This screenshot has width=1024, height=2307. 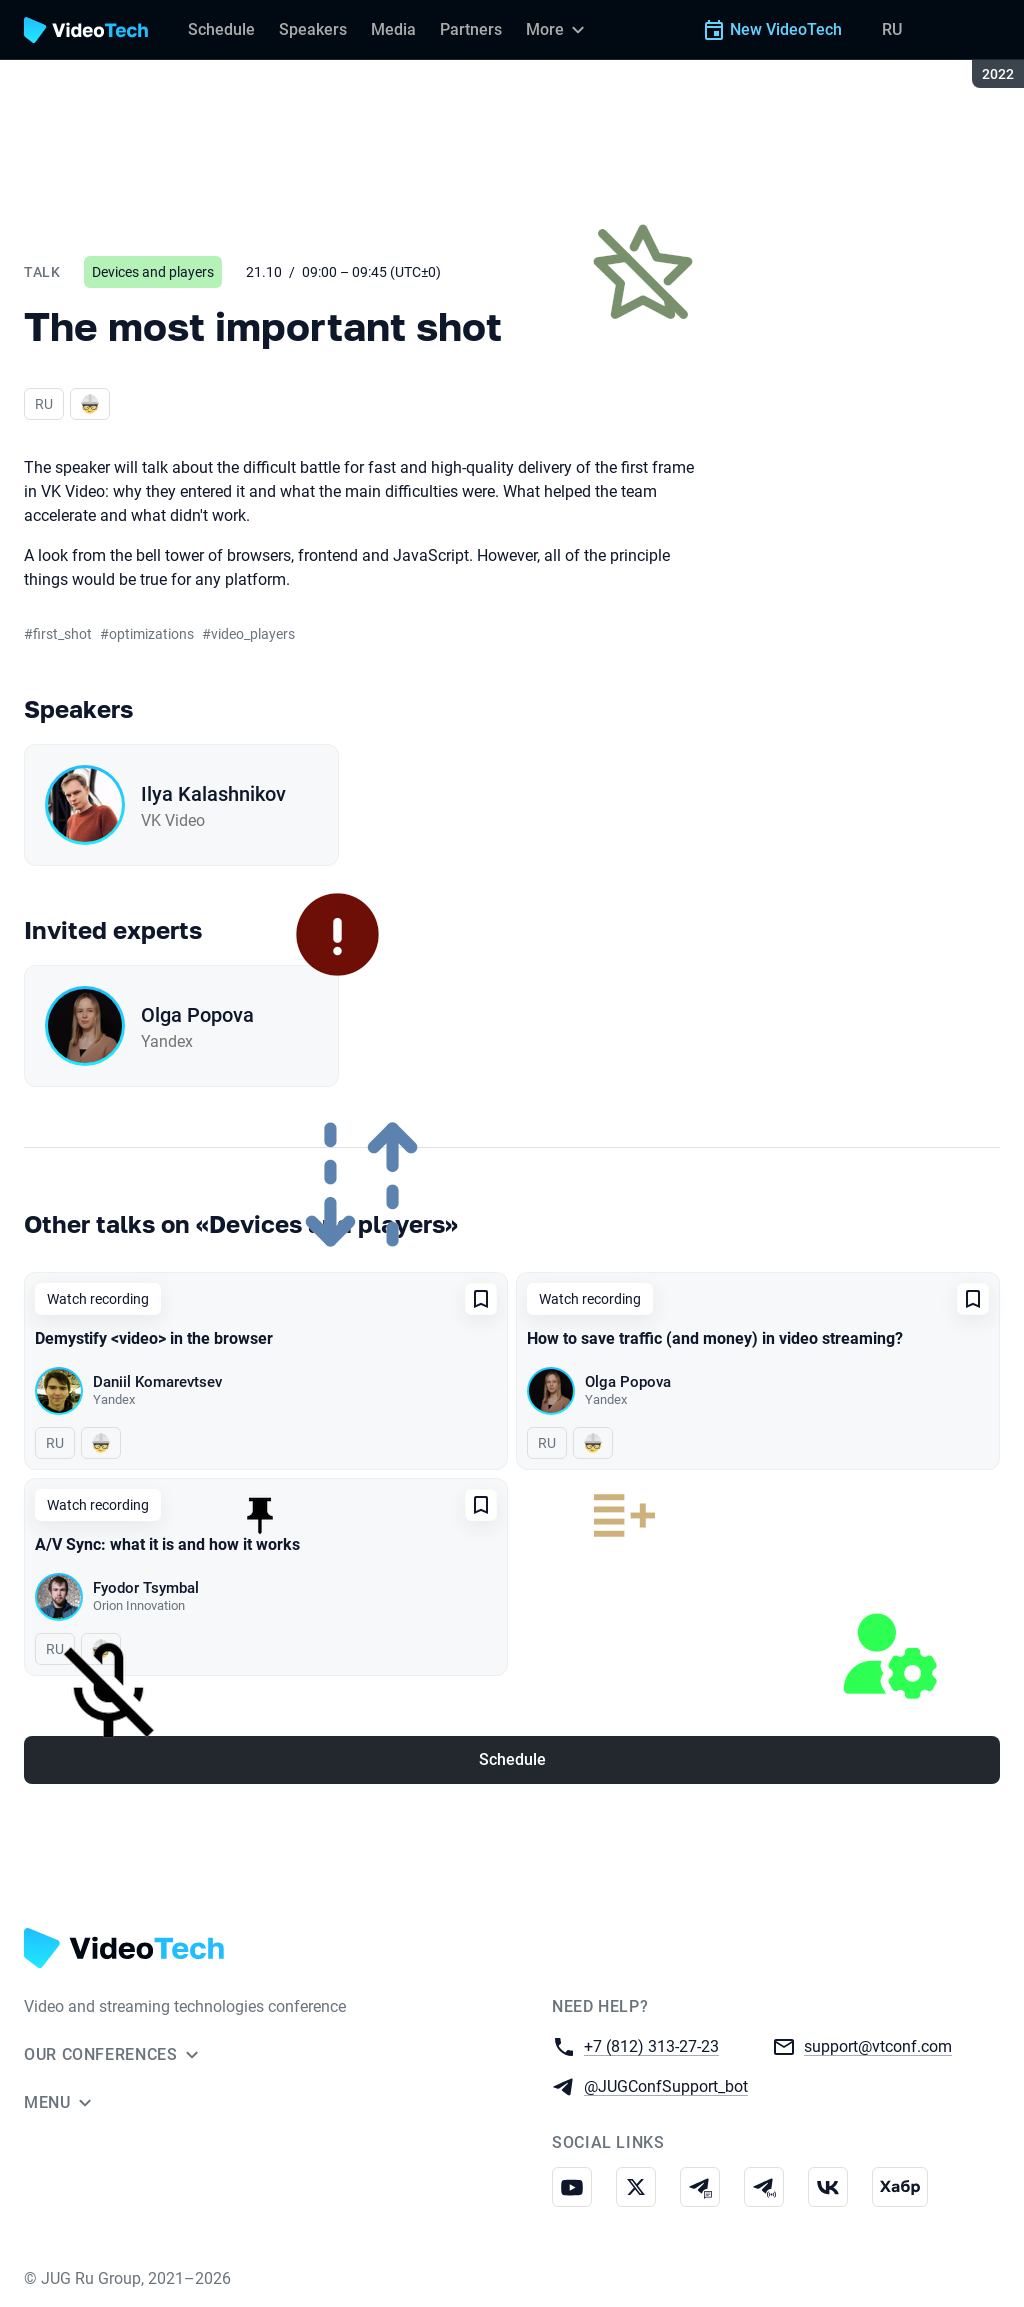 I want to click on remove from favorites, so click(x=643, y=274).